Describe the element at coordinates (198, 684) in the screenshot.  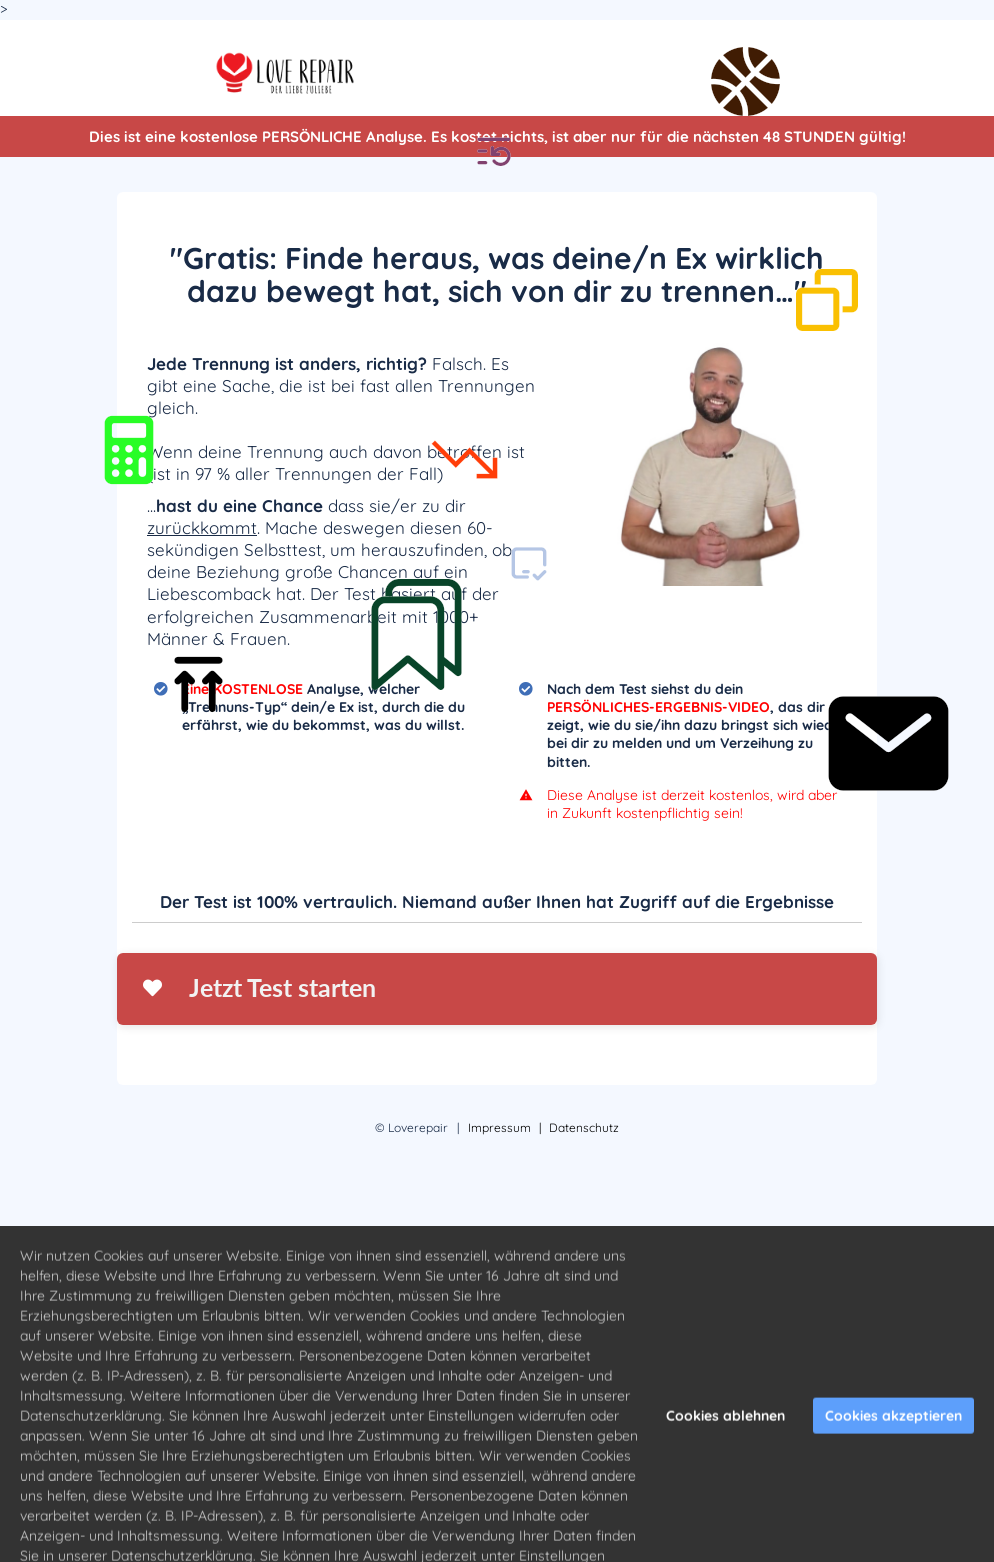
I see `upload multiple files` at that location.